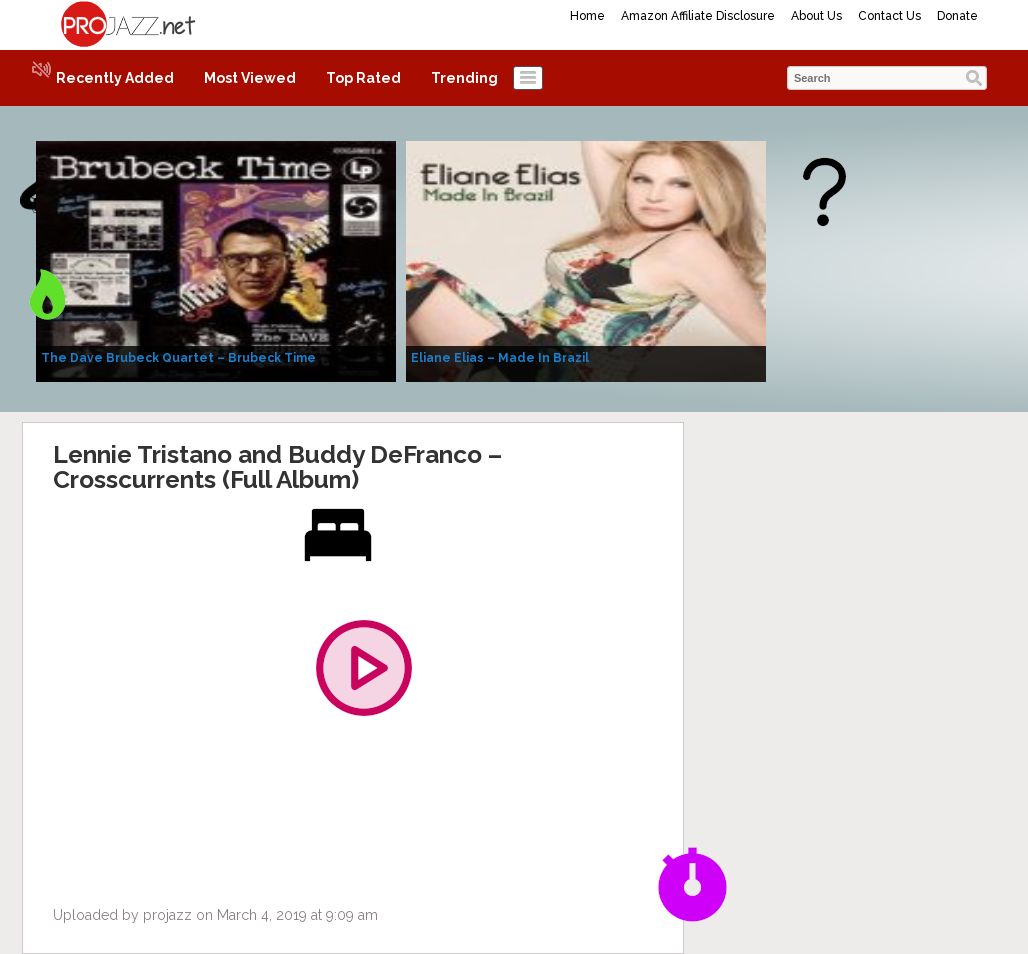  I want to click on indicates trending or hot content, so click(47, 294).